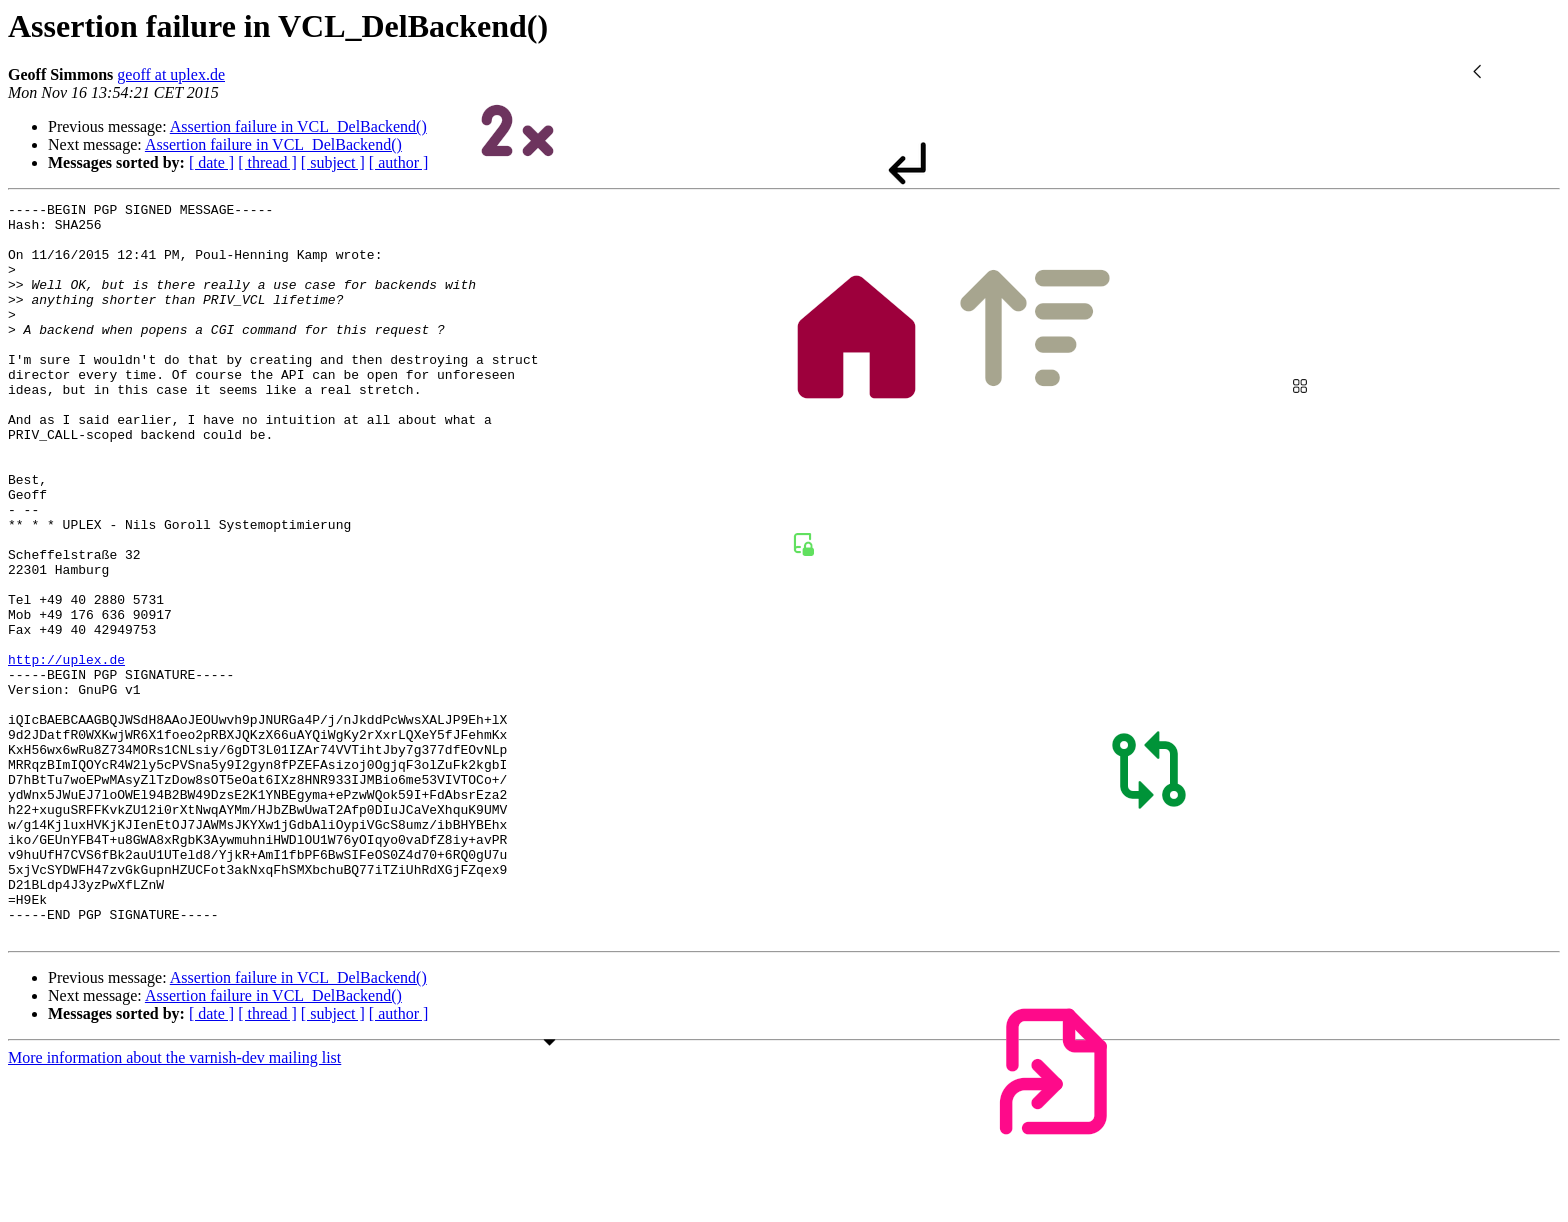 The image size is (1568, 1222). Describe the element at coordinates (1035, 328) in the screenshot. I see `sort items in ascending order` at that location.